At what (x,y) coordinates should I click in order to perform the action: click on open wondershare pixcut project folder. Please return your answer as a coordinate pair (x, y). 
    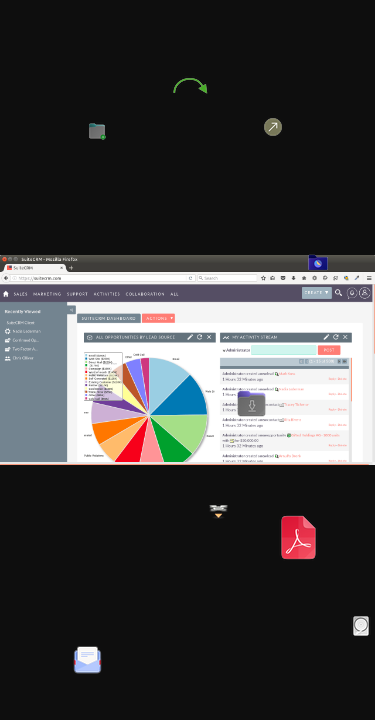
    Looking at the image, I should click on (318, 263).